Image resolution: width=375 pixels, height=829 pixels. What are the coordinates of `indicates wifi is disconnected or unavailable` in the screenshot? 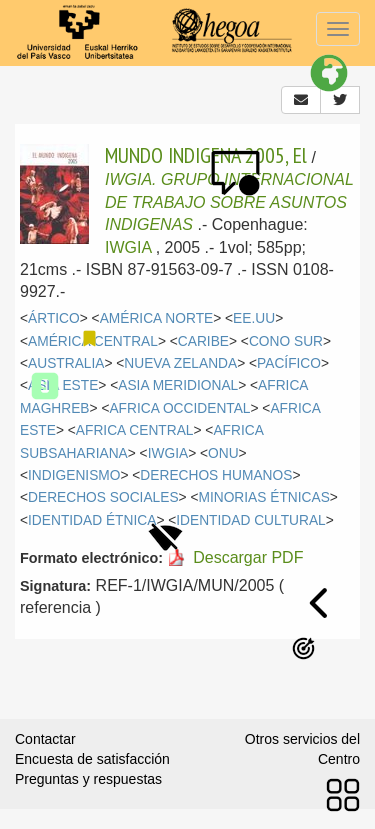 It's located at (165, 538).